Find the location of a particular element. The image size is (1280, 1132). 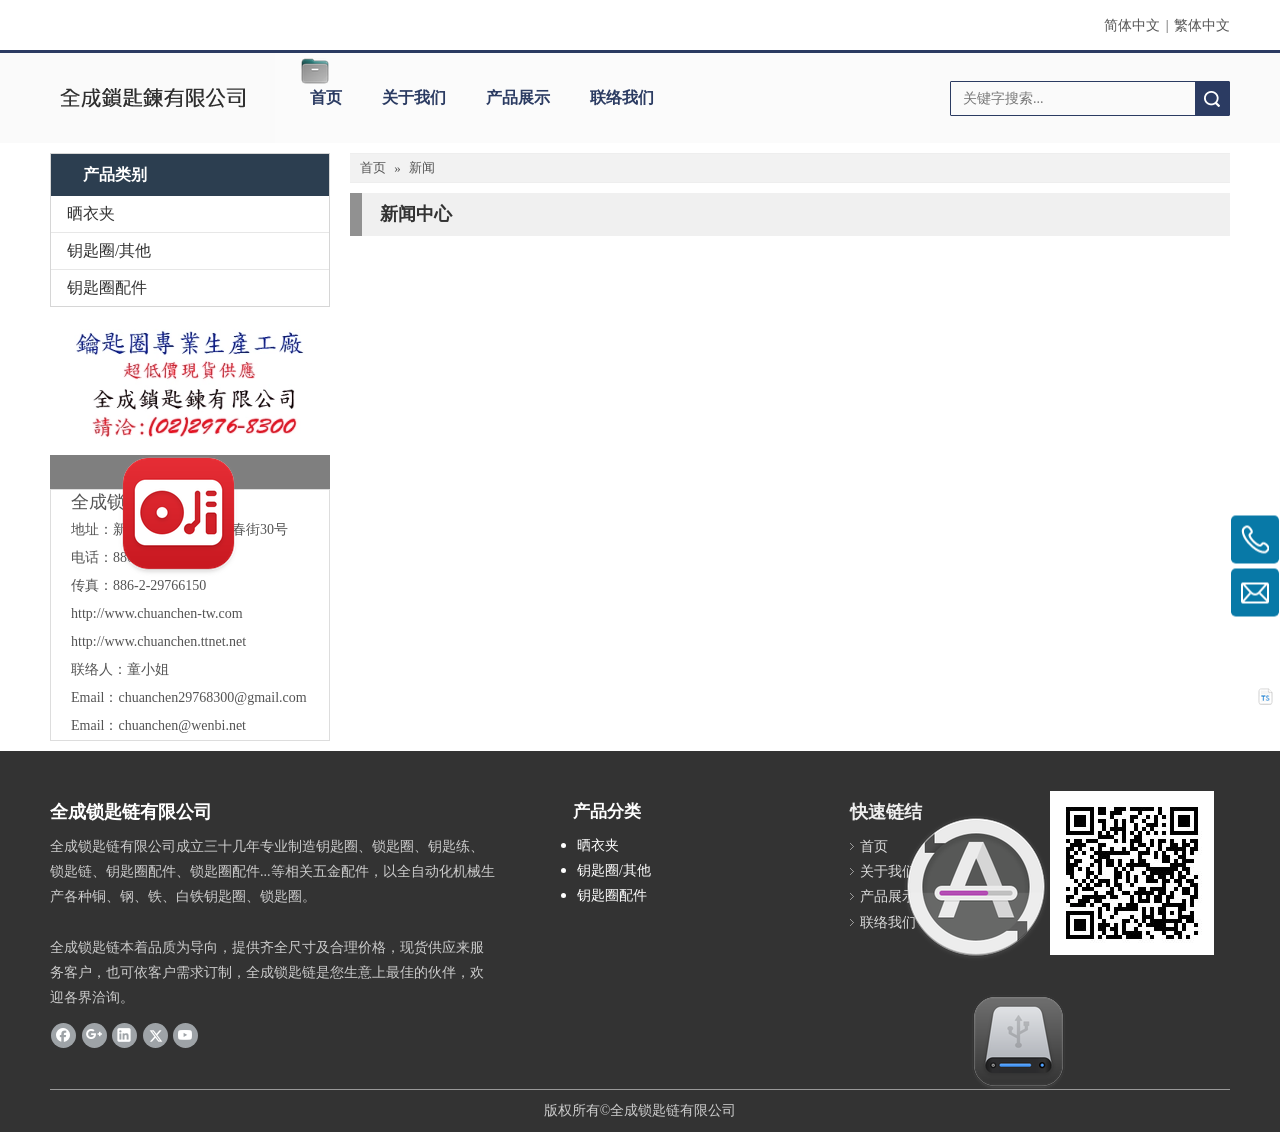

open monophony music player app is located at coordinates (178, 513).